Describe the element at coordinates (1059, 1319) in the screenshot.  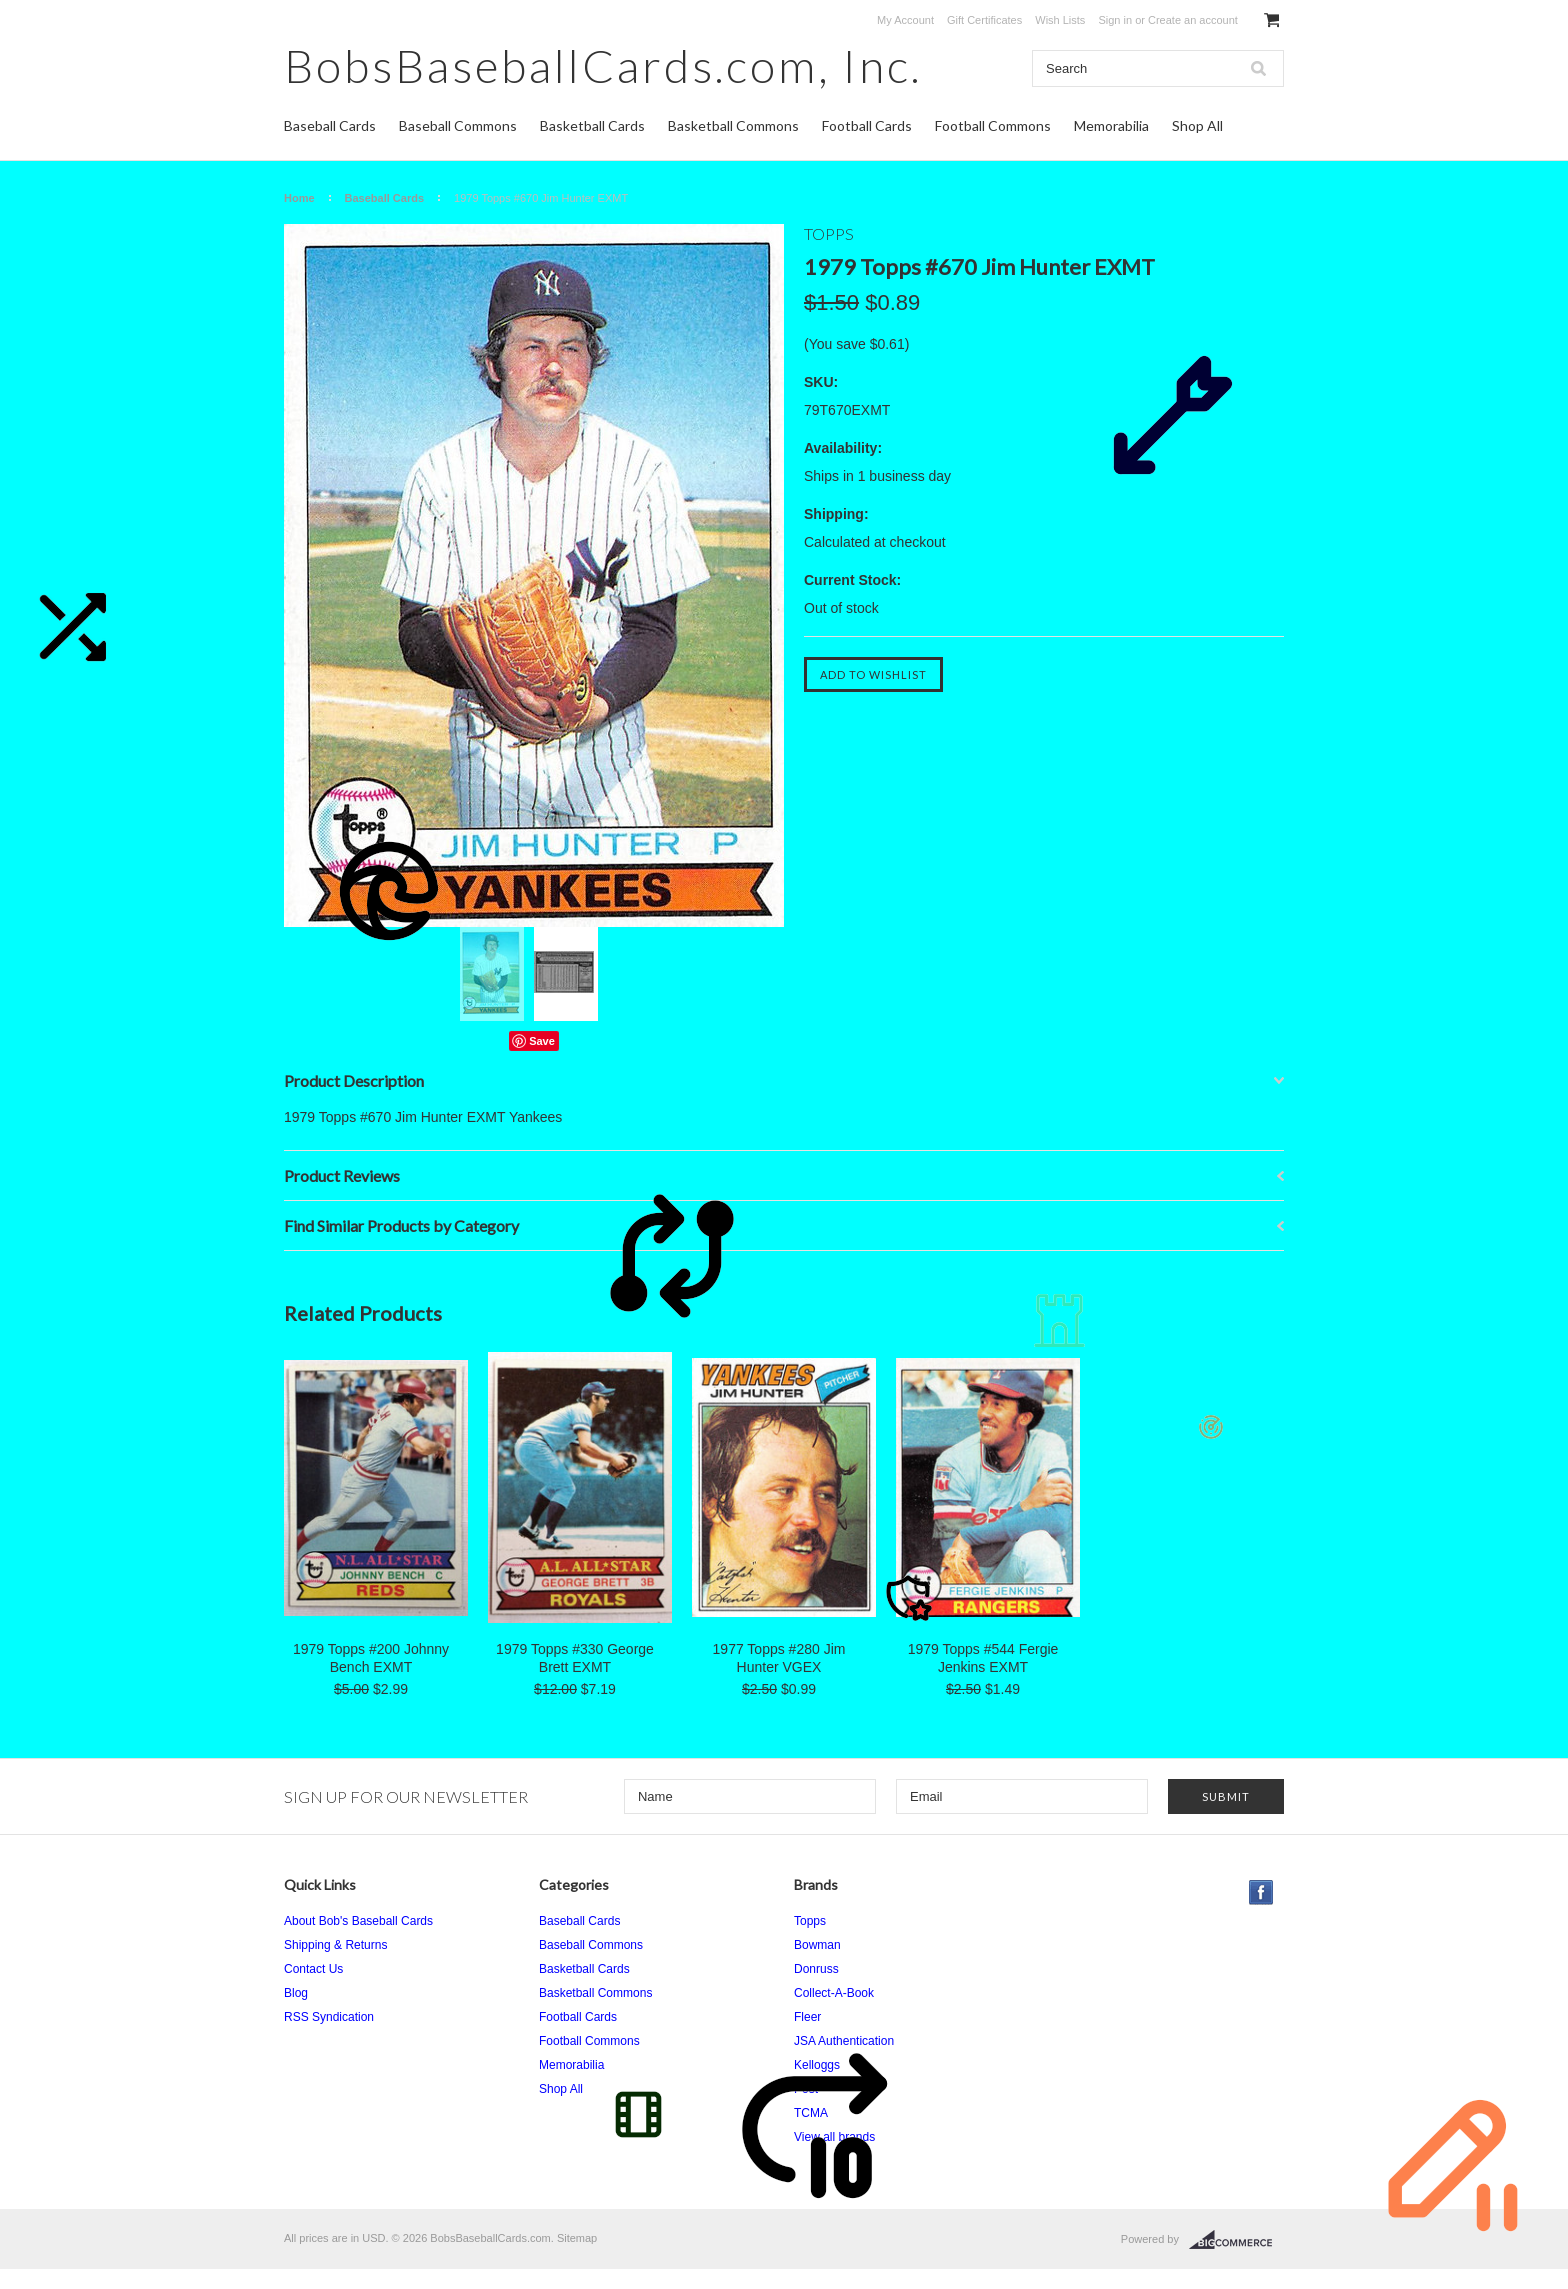
I see `access castle or fortress-themed content` at that location.